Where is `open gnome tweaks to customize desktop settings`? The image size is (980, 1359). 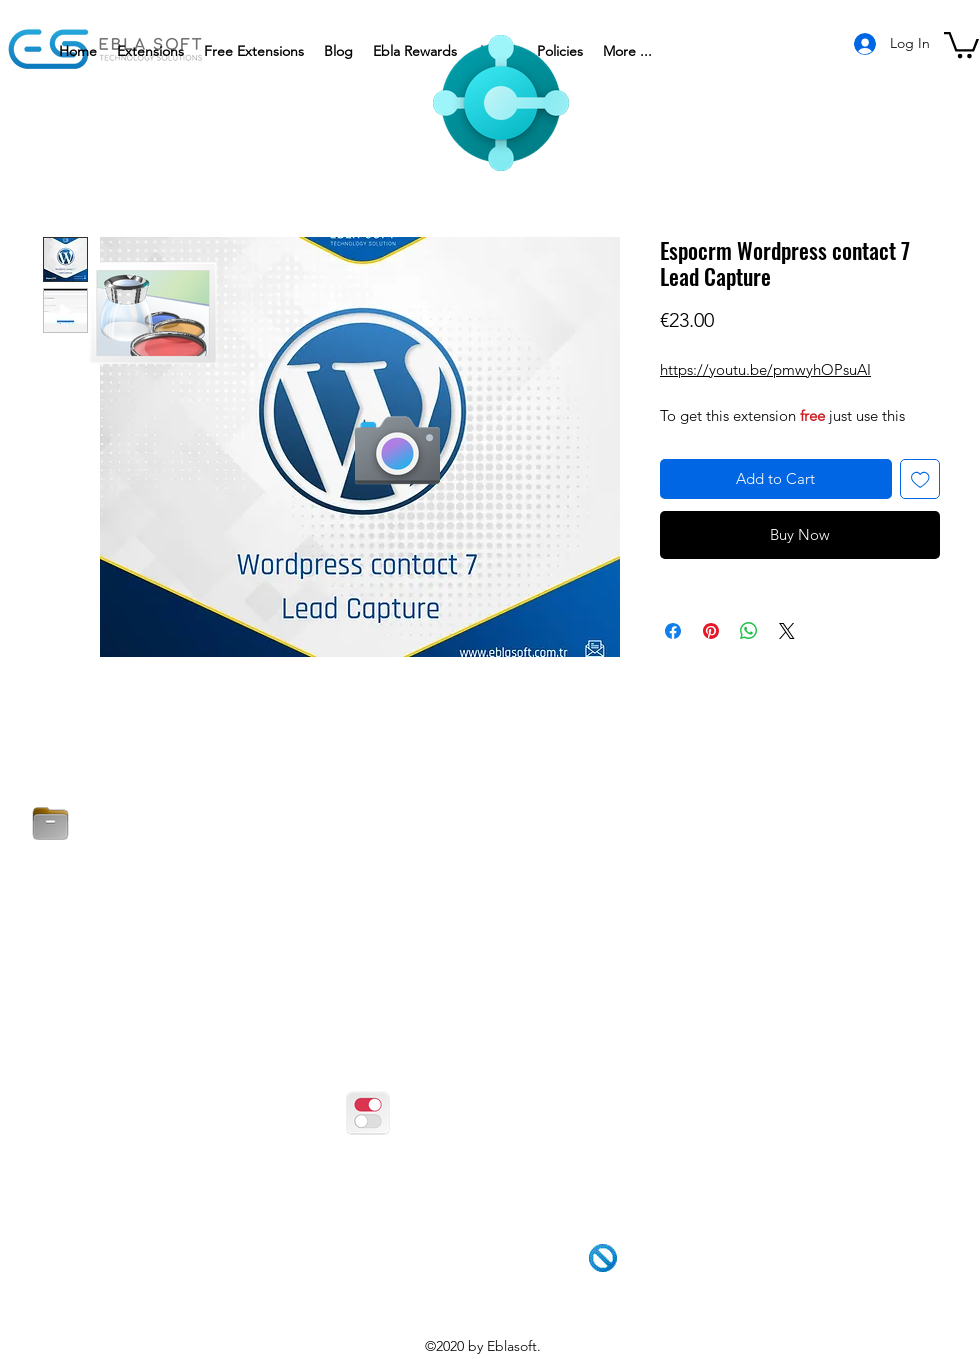
open gnome tweaks to customize desktop settings is located at coordinates (368, 1113).